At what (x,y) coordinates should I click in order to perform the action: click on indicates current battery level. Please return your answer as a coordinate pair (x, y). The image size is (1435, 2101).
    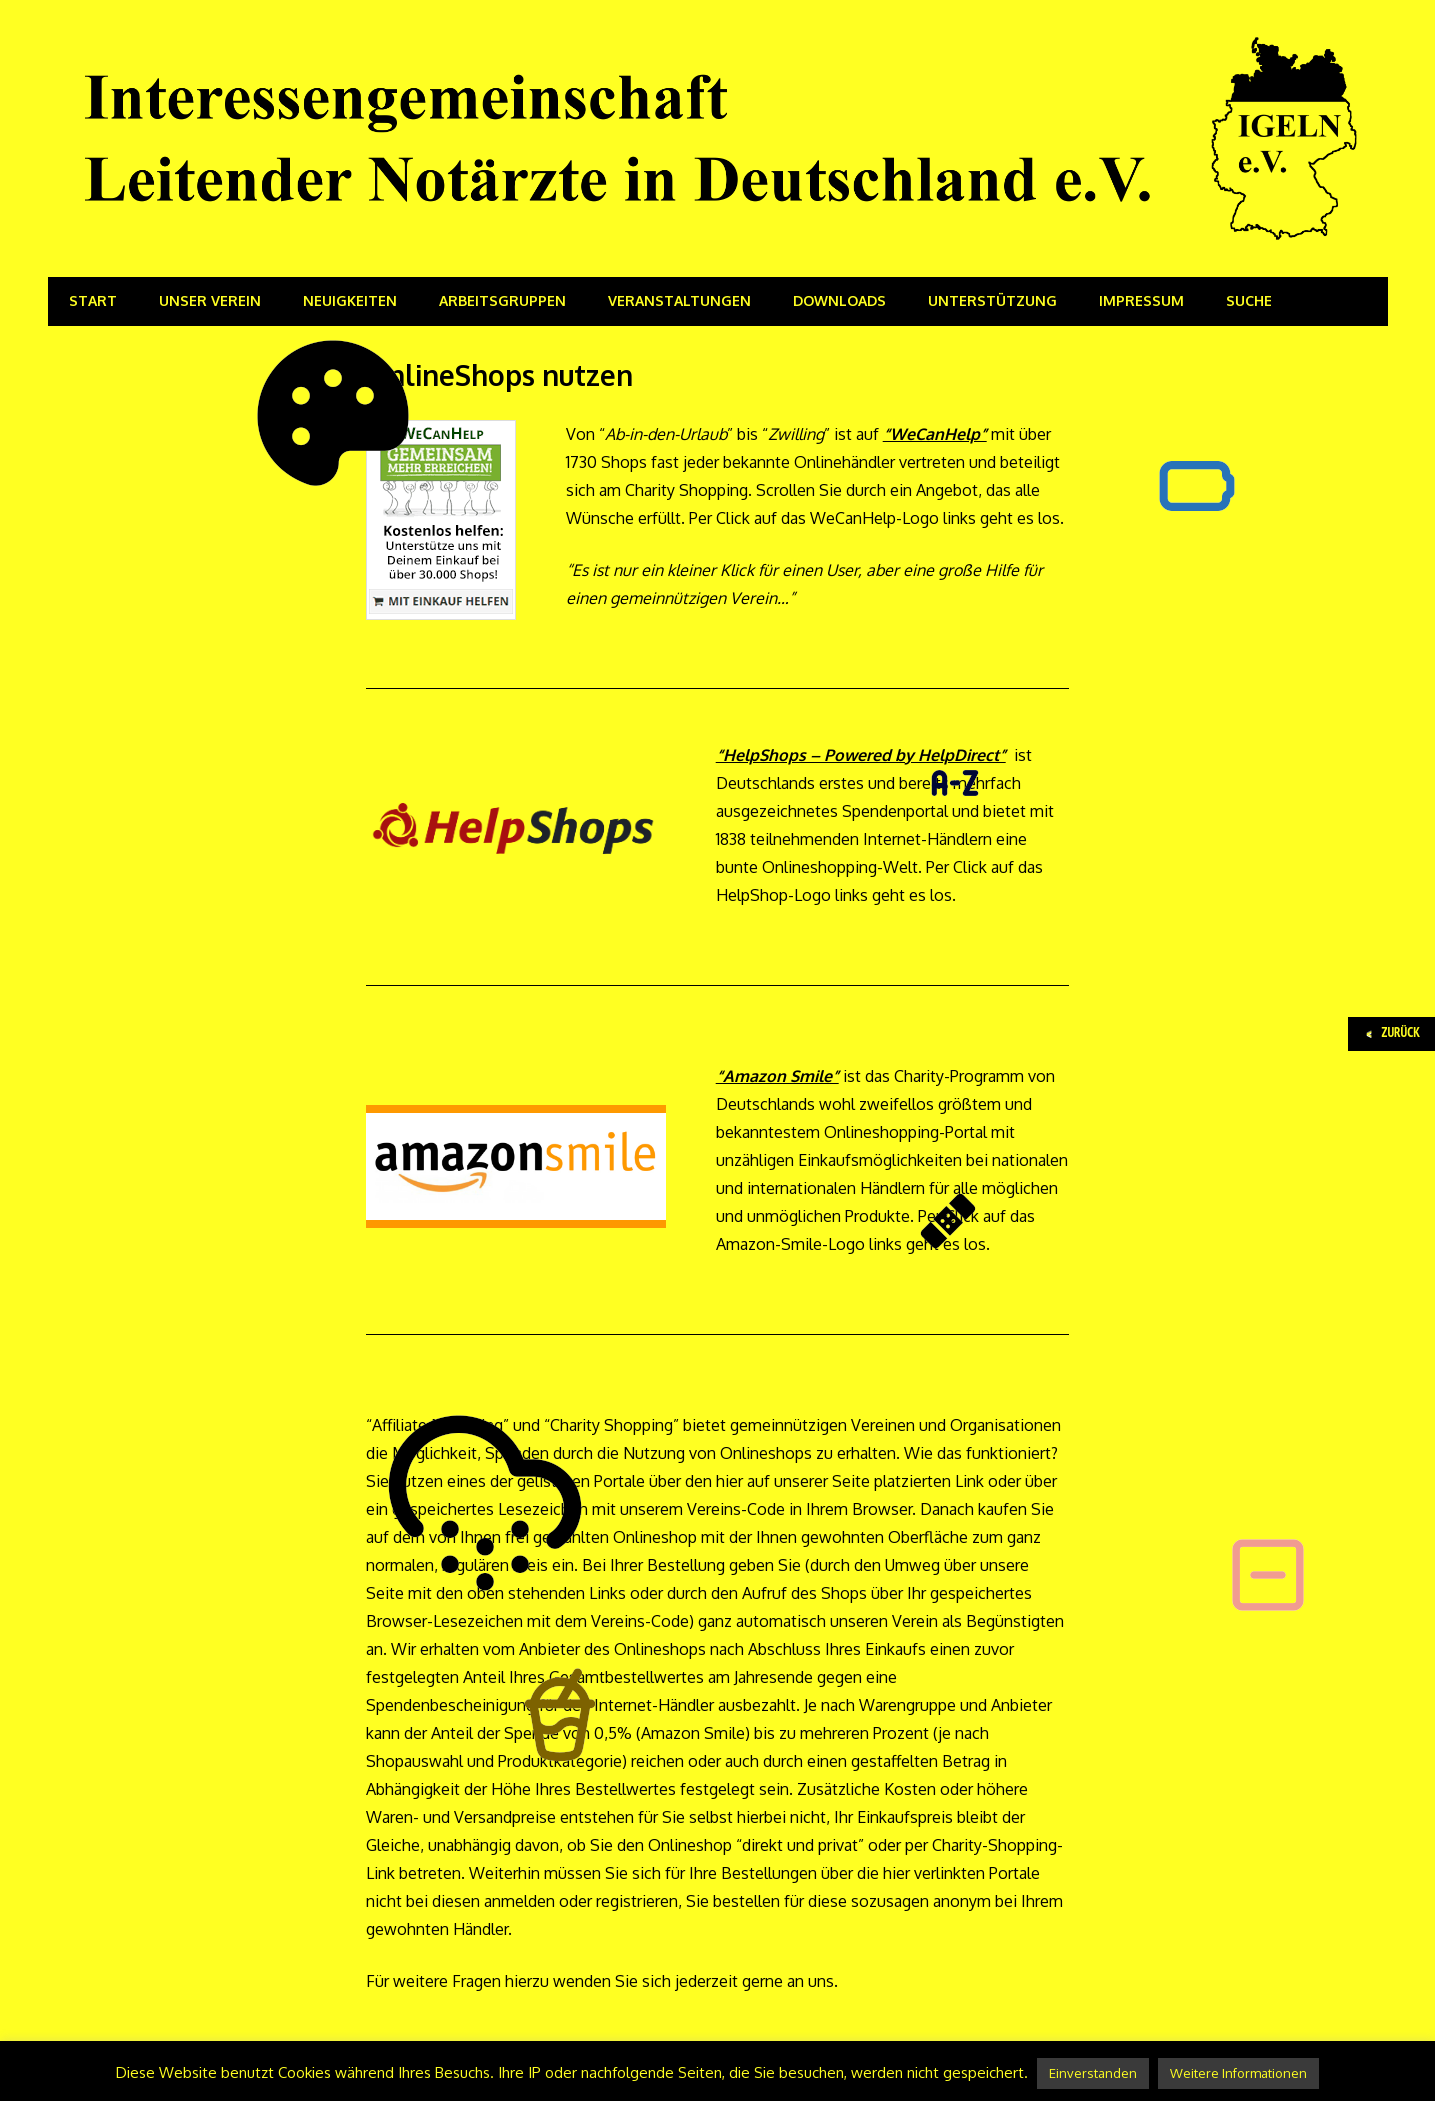
    Looking at the image, I should click on (1197, 486).